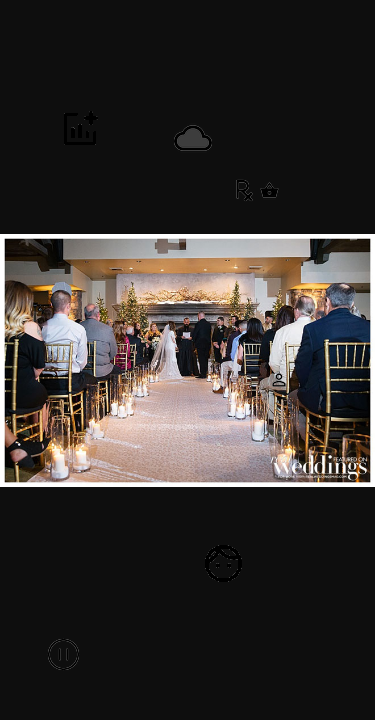 The width and height of the screenshot is (375, 720). What do you see at coordinates (80, 129) in the screenshot?
I see `add a new chart or graph` at bounding box center [80, 129].